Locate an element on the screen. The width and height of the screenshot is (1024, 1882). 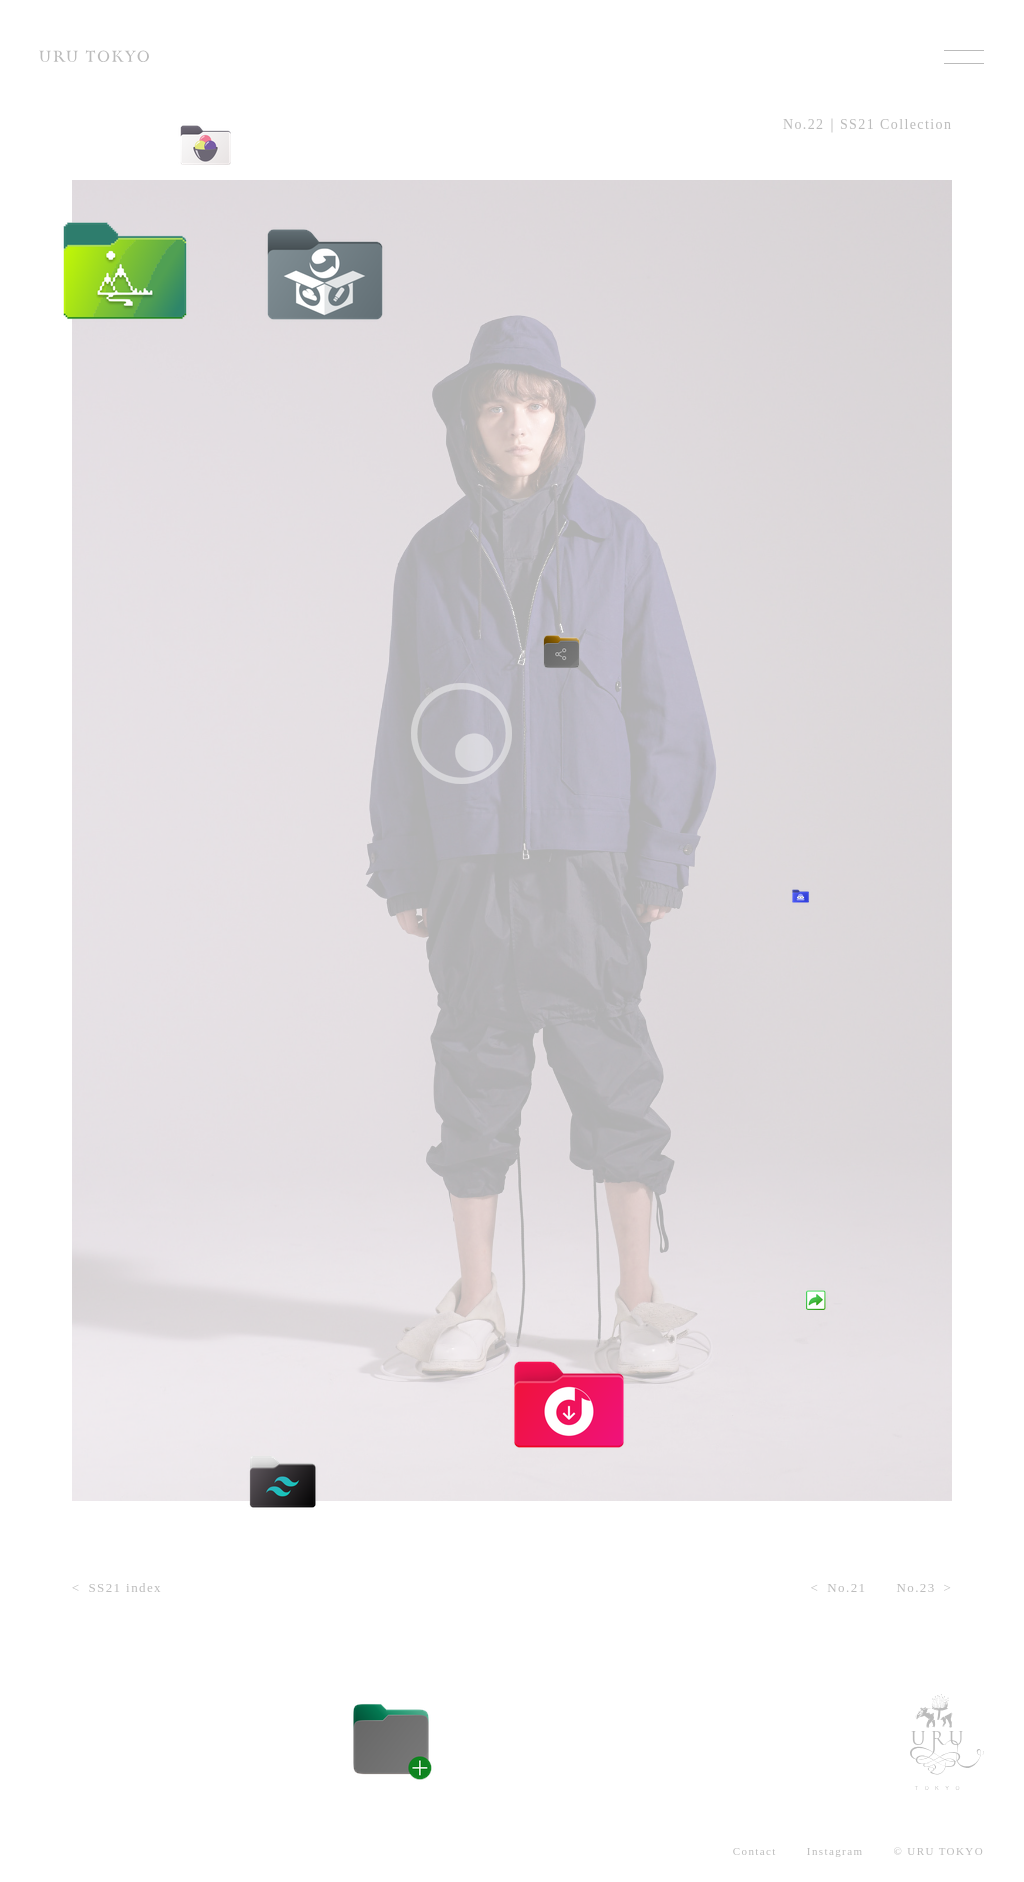
create a new folder is located at coordinates (391, 1739).